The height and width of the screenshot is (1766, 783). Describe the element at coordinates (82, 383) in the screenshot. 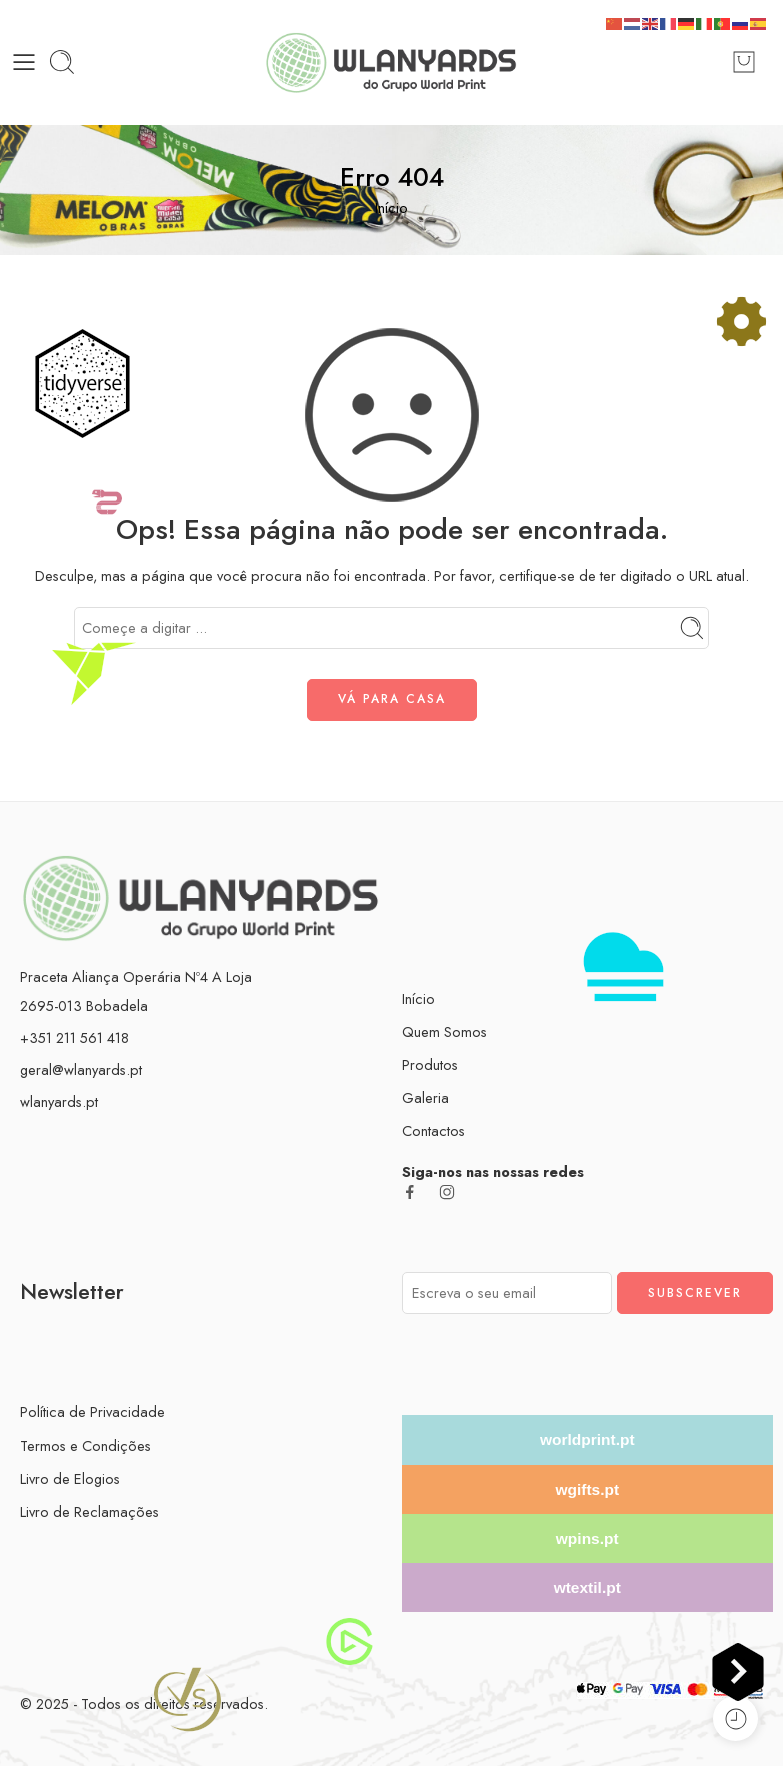

I see `tidyverse logo - R data science package collection` at that location.